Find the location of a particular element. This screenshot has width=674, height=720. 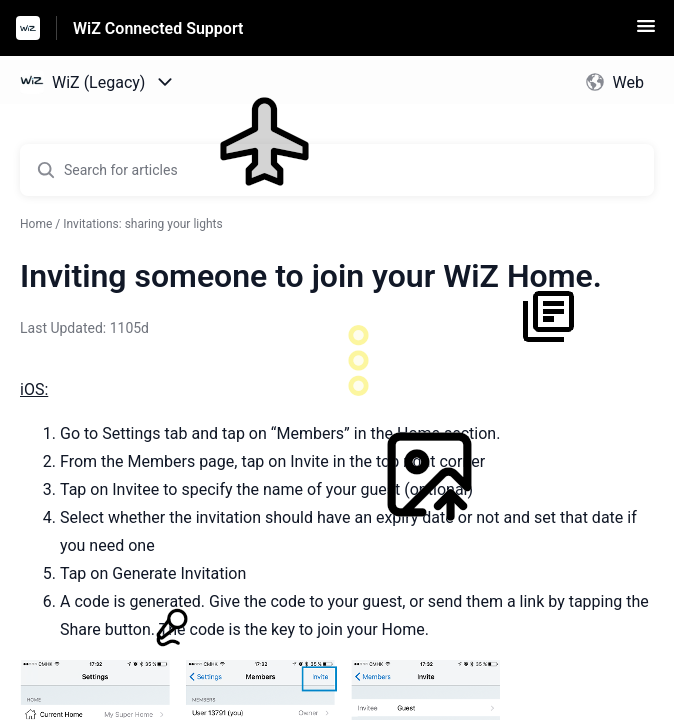

upload an image is located at coordinates (429, 474).